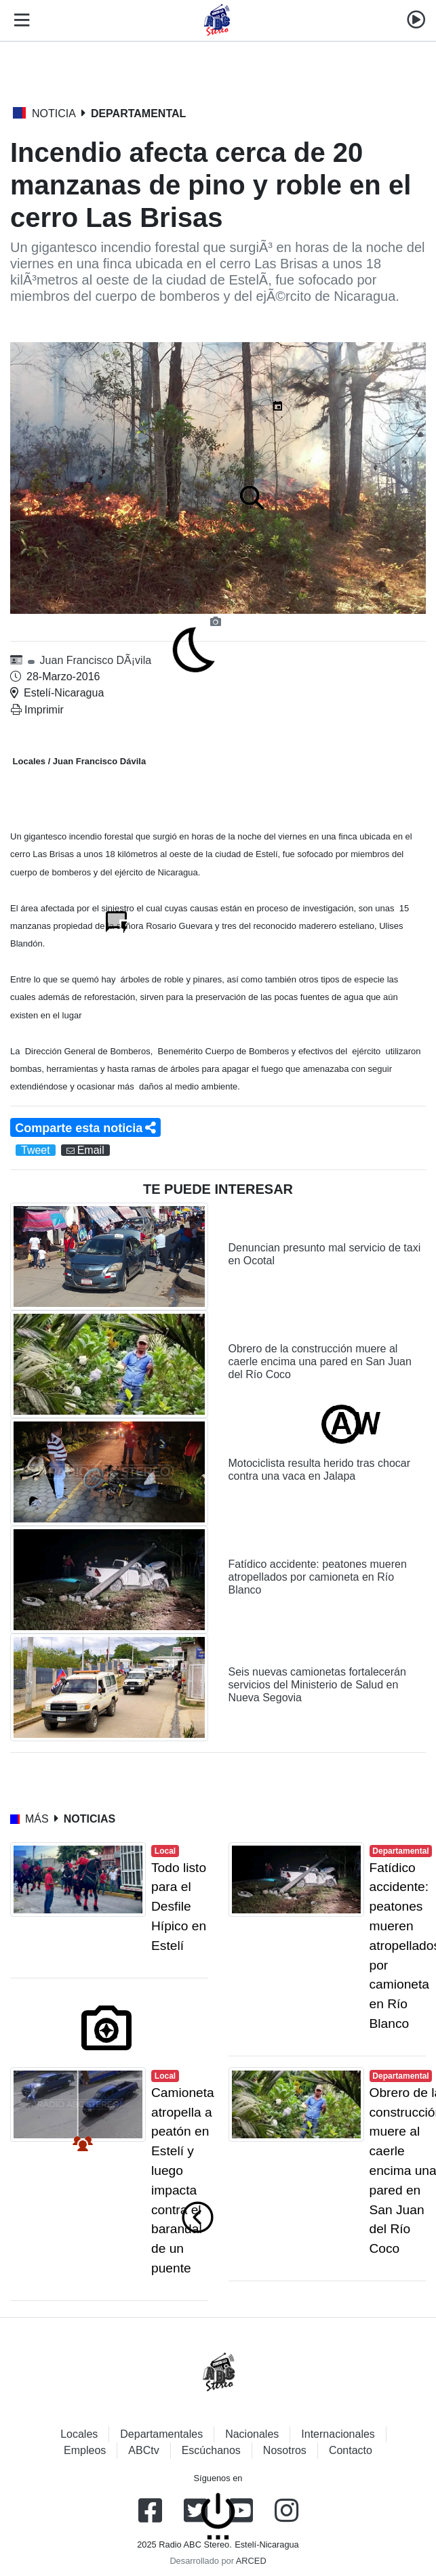 The width and height of the screenshot is (436, 2576). Describe the element at coordinates (197, 2217) in the screenshot. I see `go back to previous screen` at that location.